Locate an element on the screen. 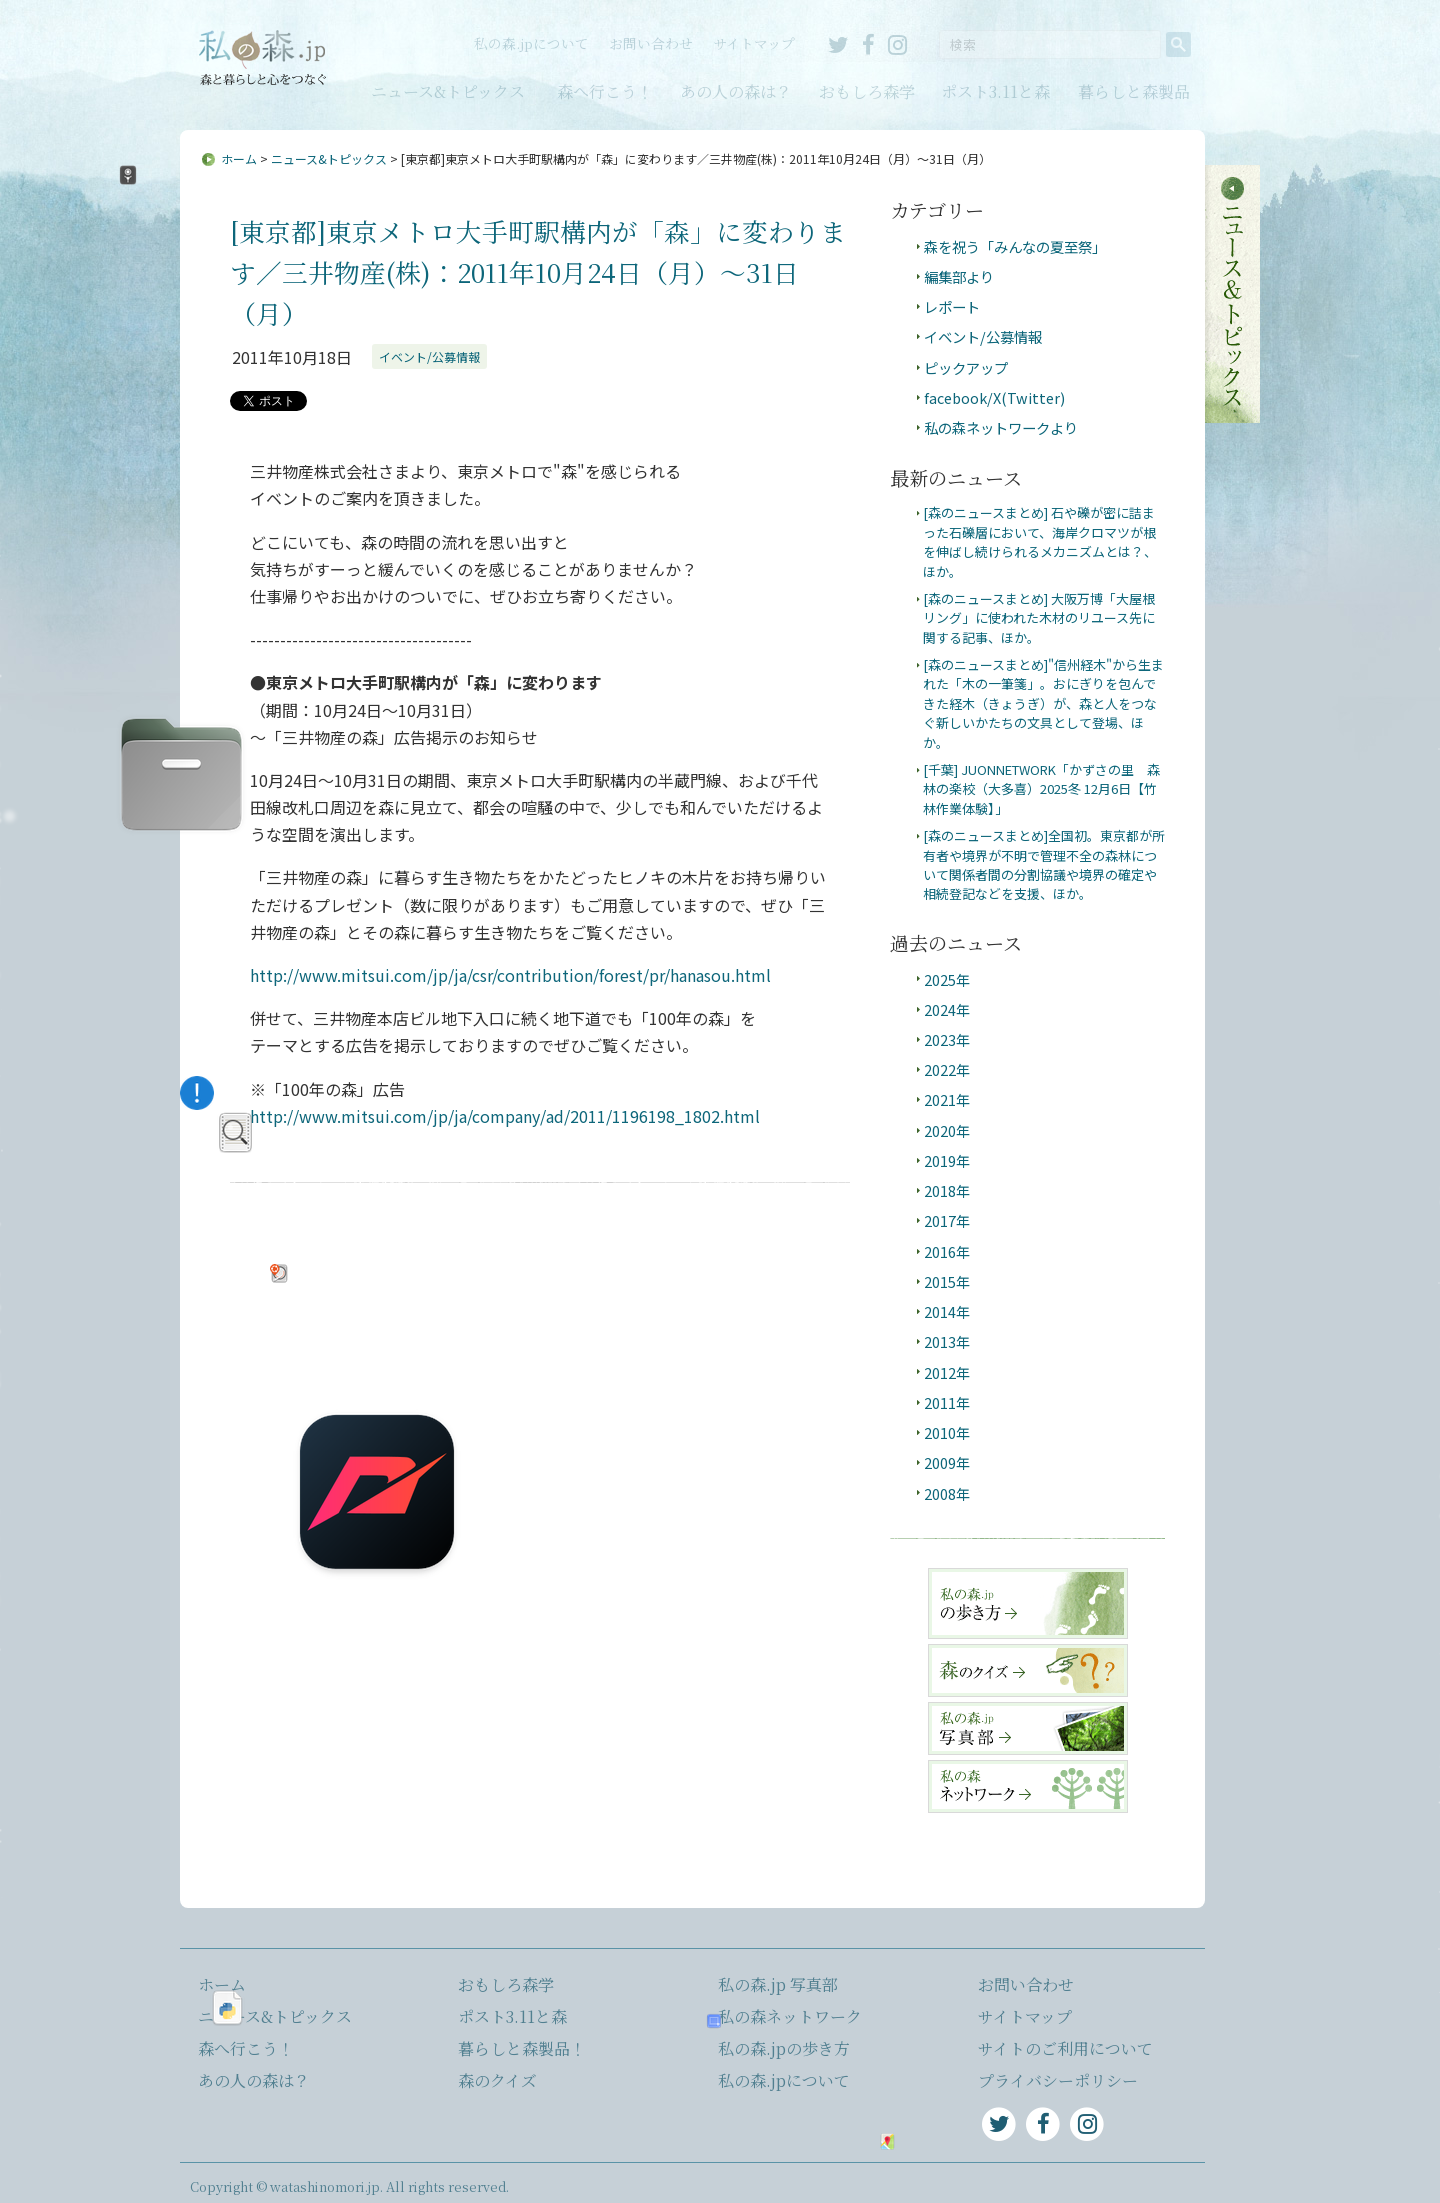 The height and width of the screenshot is (2203, 1440). a python script or source file is located at coordinates (227, 2007).